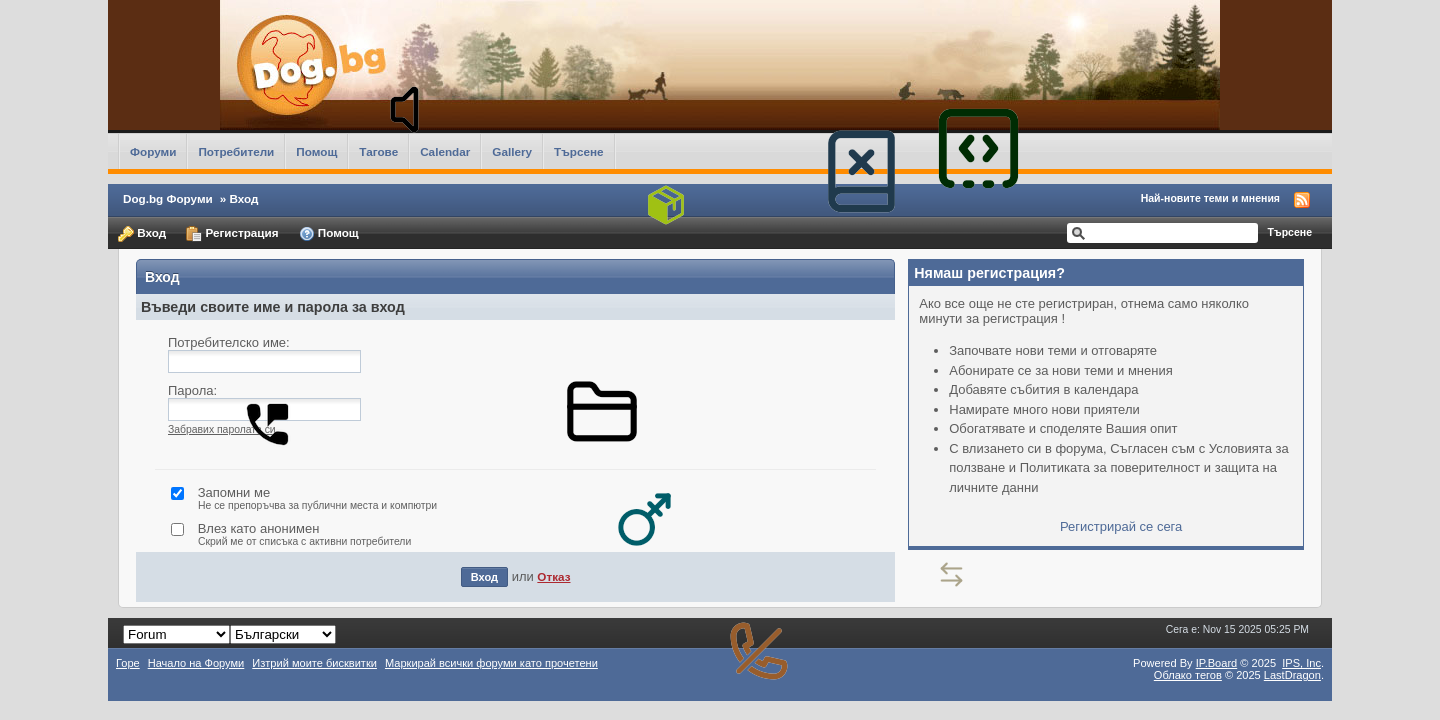 The height and width of the screenshot is (720, 1440). Describe the element at coordinates (978, 148) in the screenshot. I see `embed code snippet in a container` at that location.